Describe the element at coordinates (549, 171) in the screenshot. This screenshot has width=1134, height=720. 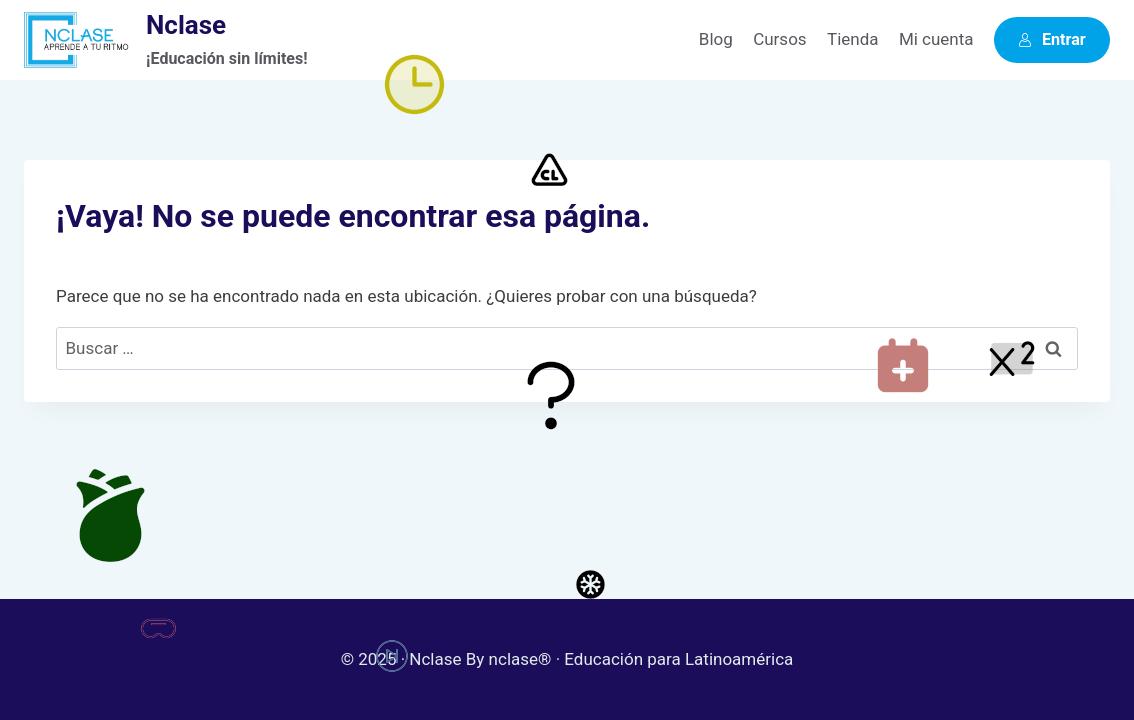
I see `indicates chlorine bleach is safe to use` at that location.